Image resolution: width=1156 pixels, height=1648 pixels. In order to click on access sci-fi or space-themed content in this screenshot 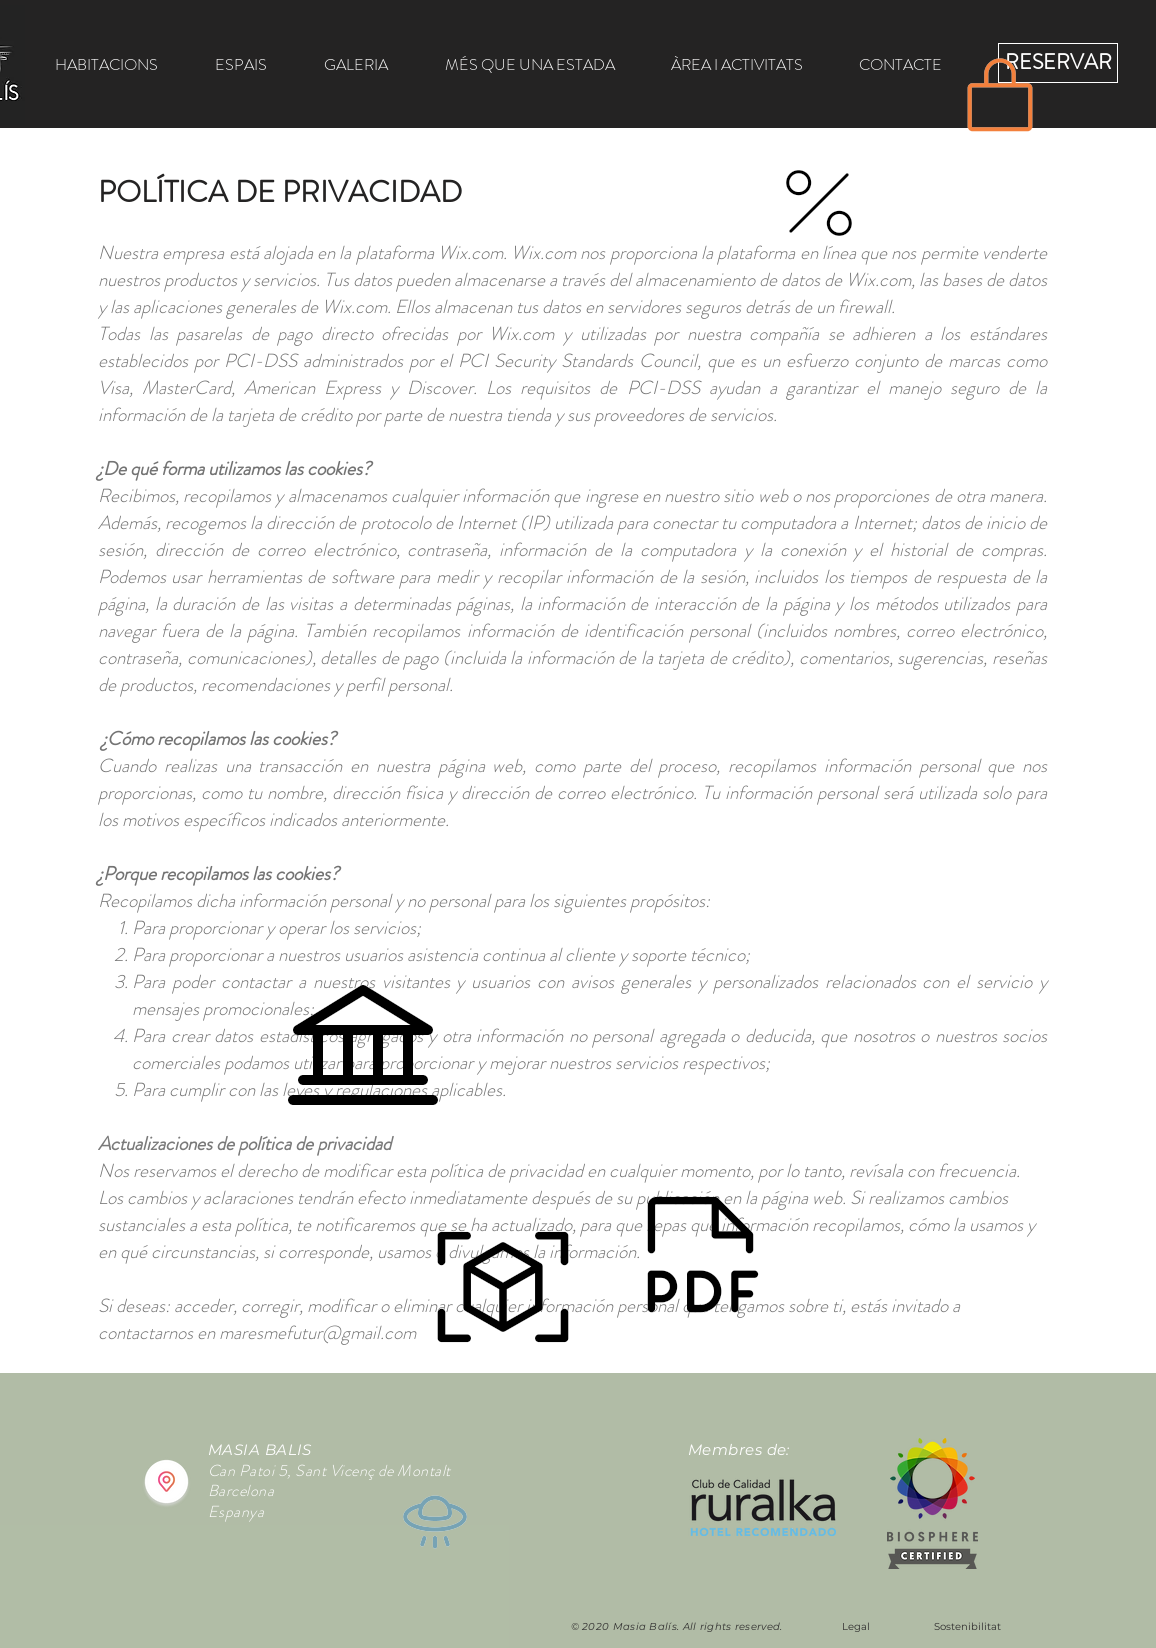, I will do `click(435, 1521)`.